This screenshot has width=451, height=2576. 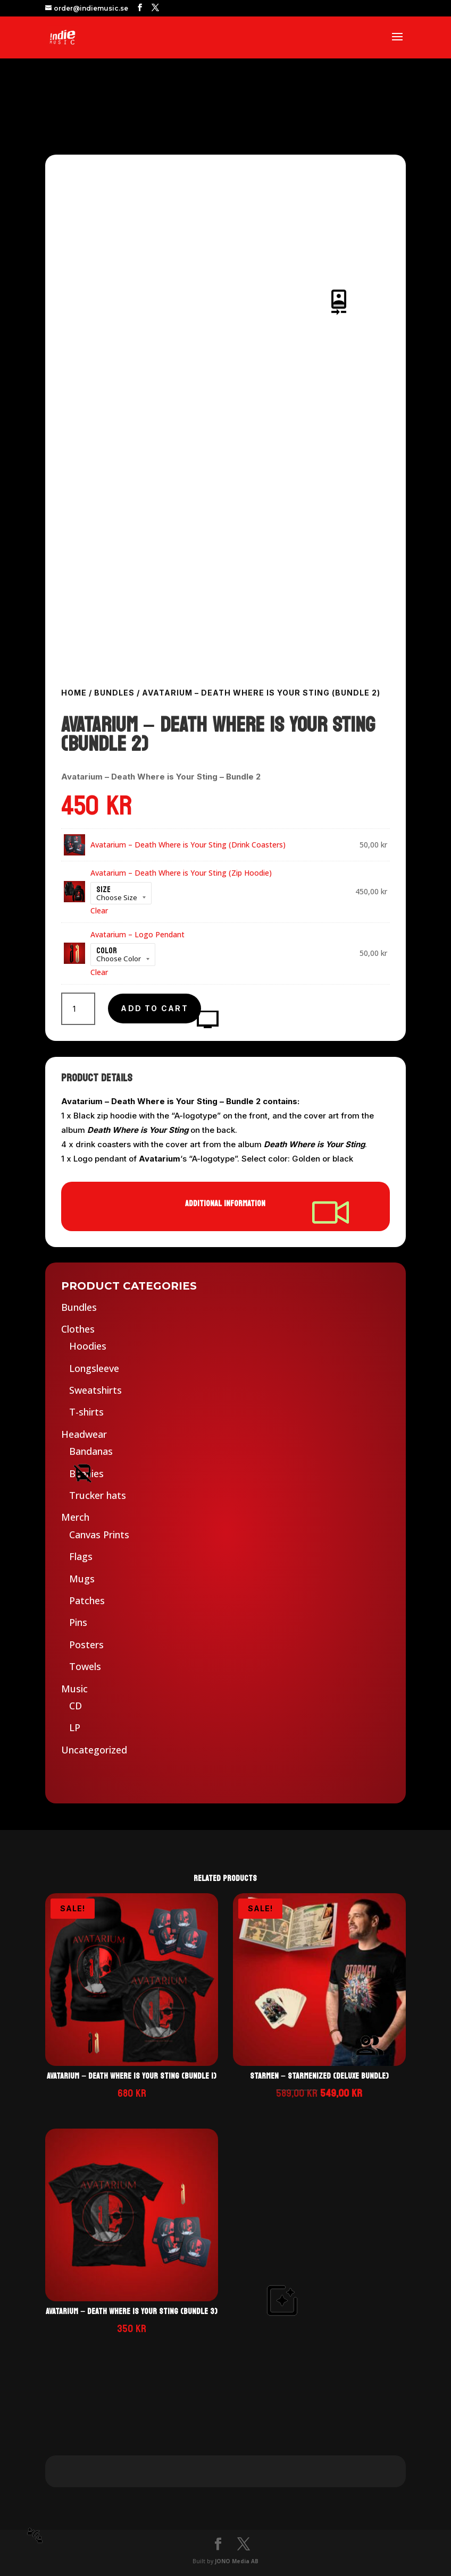 What do you see at coordinates (339, 302) in the screenshot?
I see `switch to front-facing camera` at bounding box center [339, 302].